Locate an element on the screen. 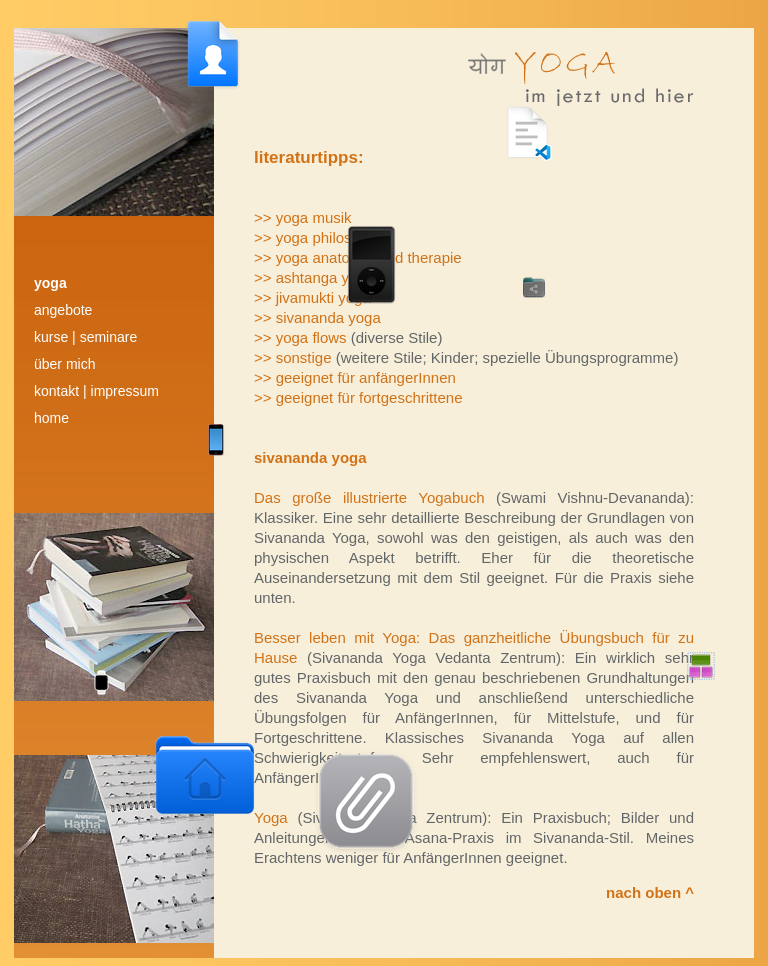  open a file in Visual Studio Code is located at coordinates (527, 133).